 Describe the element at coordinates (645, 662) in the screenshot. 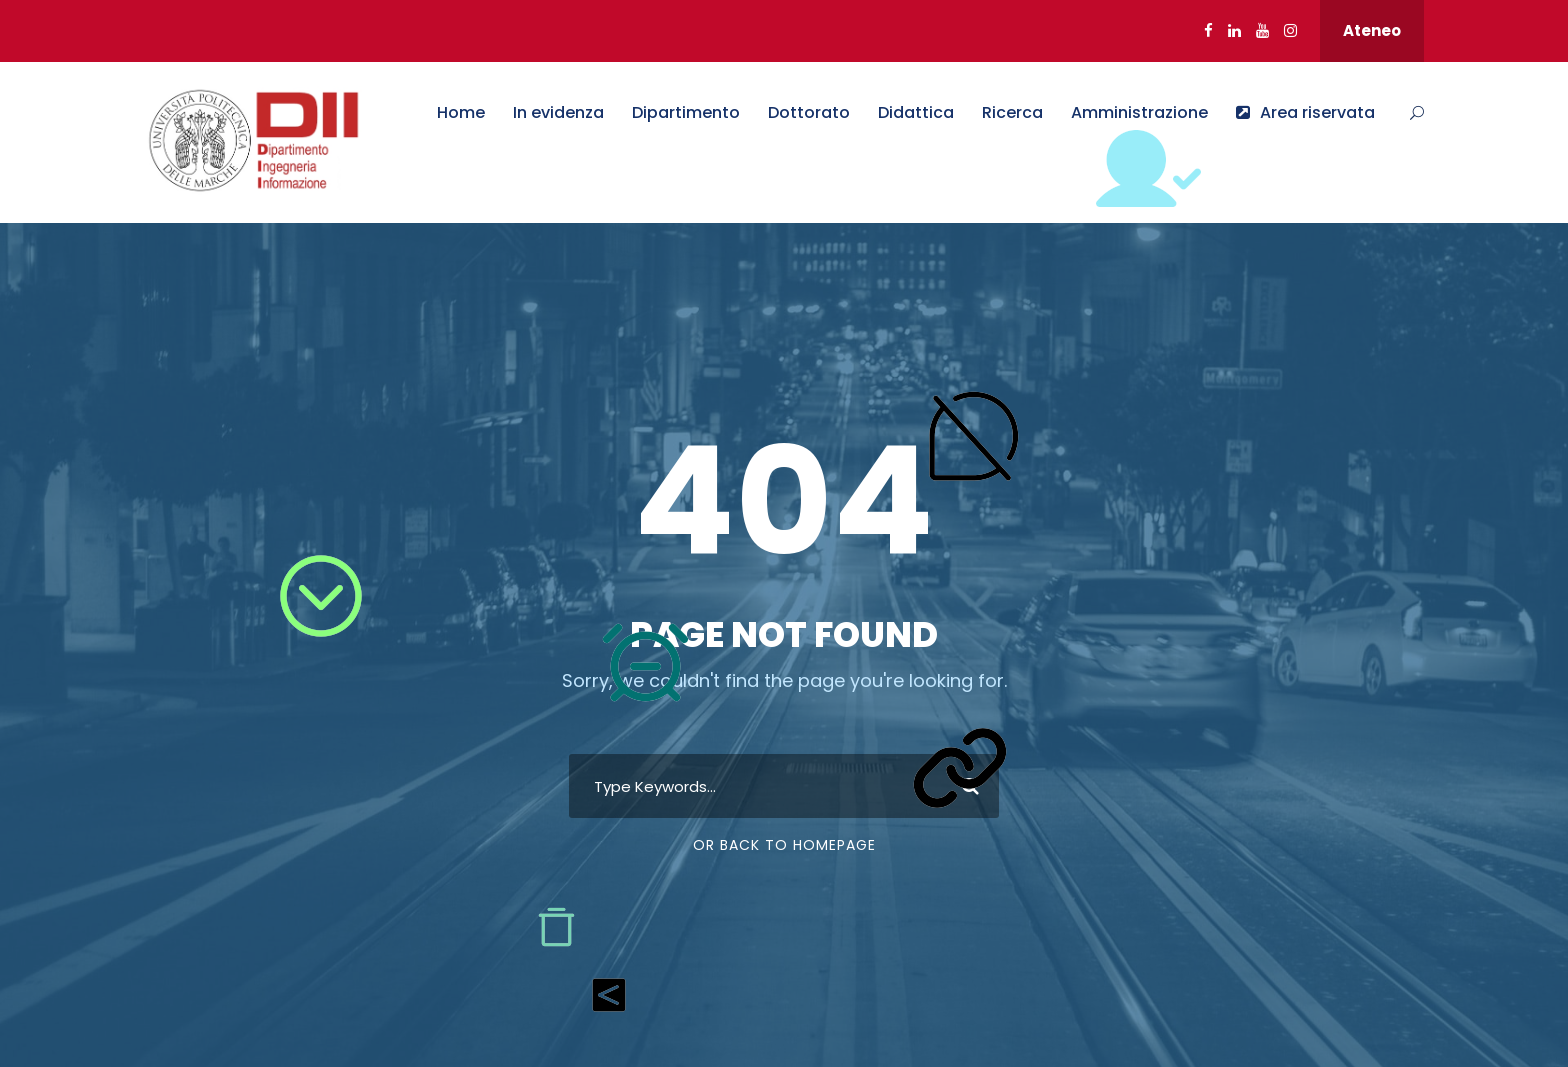

I see `remove or delete an alarm` at that location.